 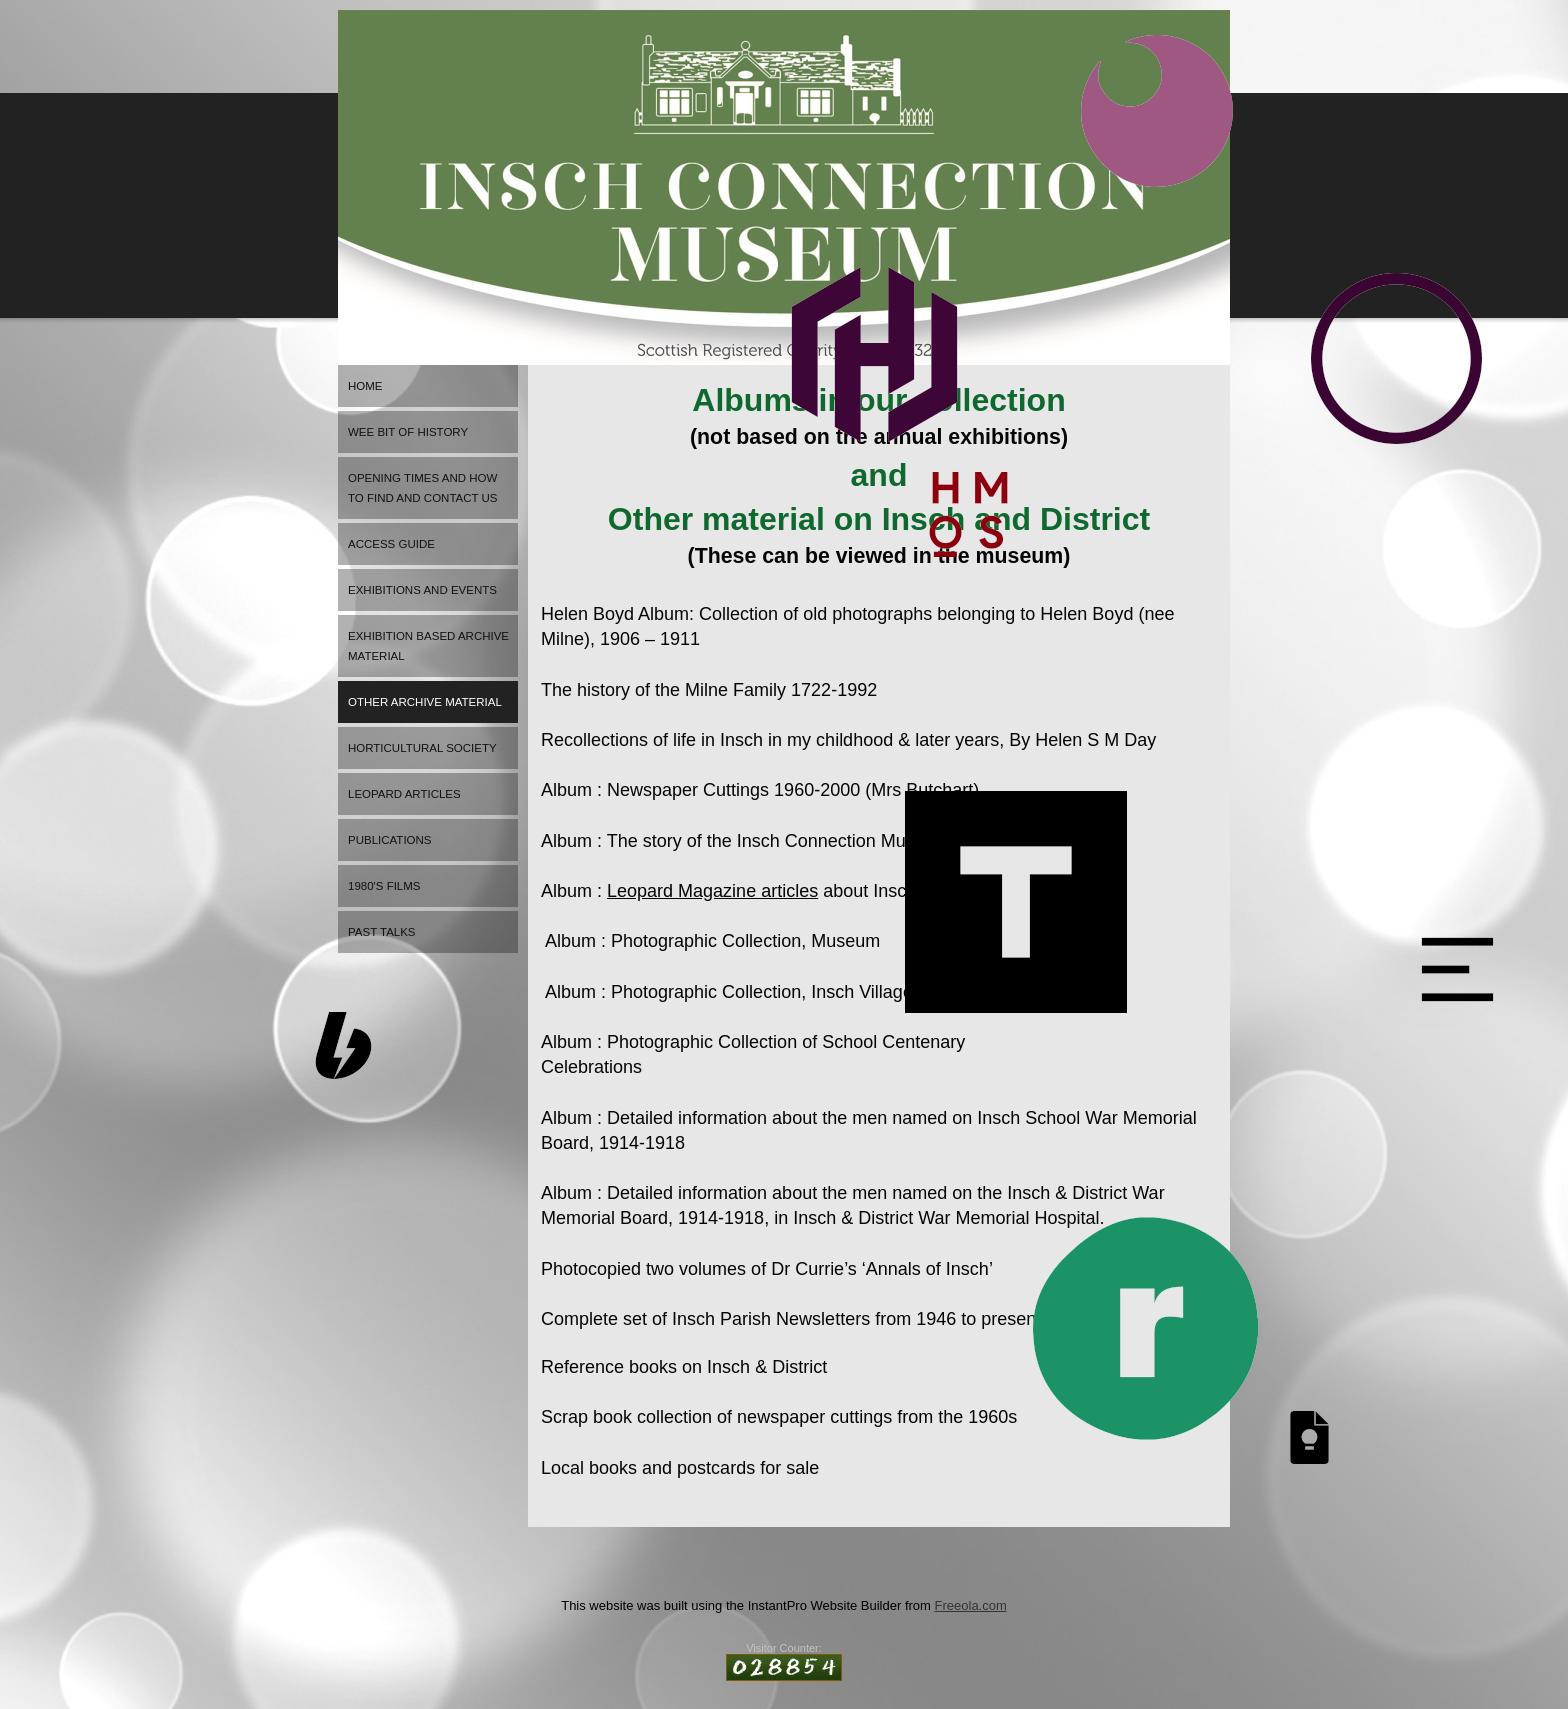 I want to click on open google keep app, so click(x=1309, y=1437).